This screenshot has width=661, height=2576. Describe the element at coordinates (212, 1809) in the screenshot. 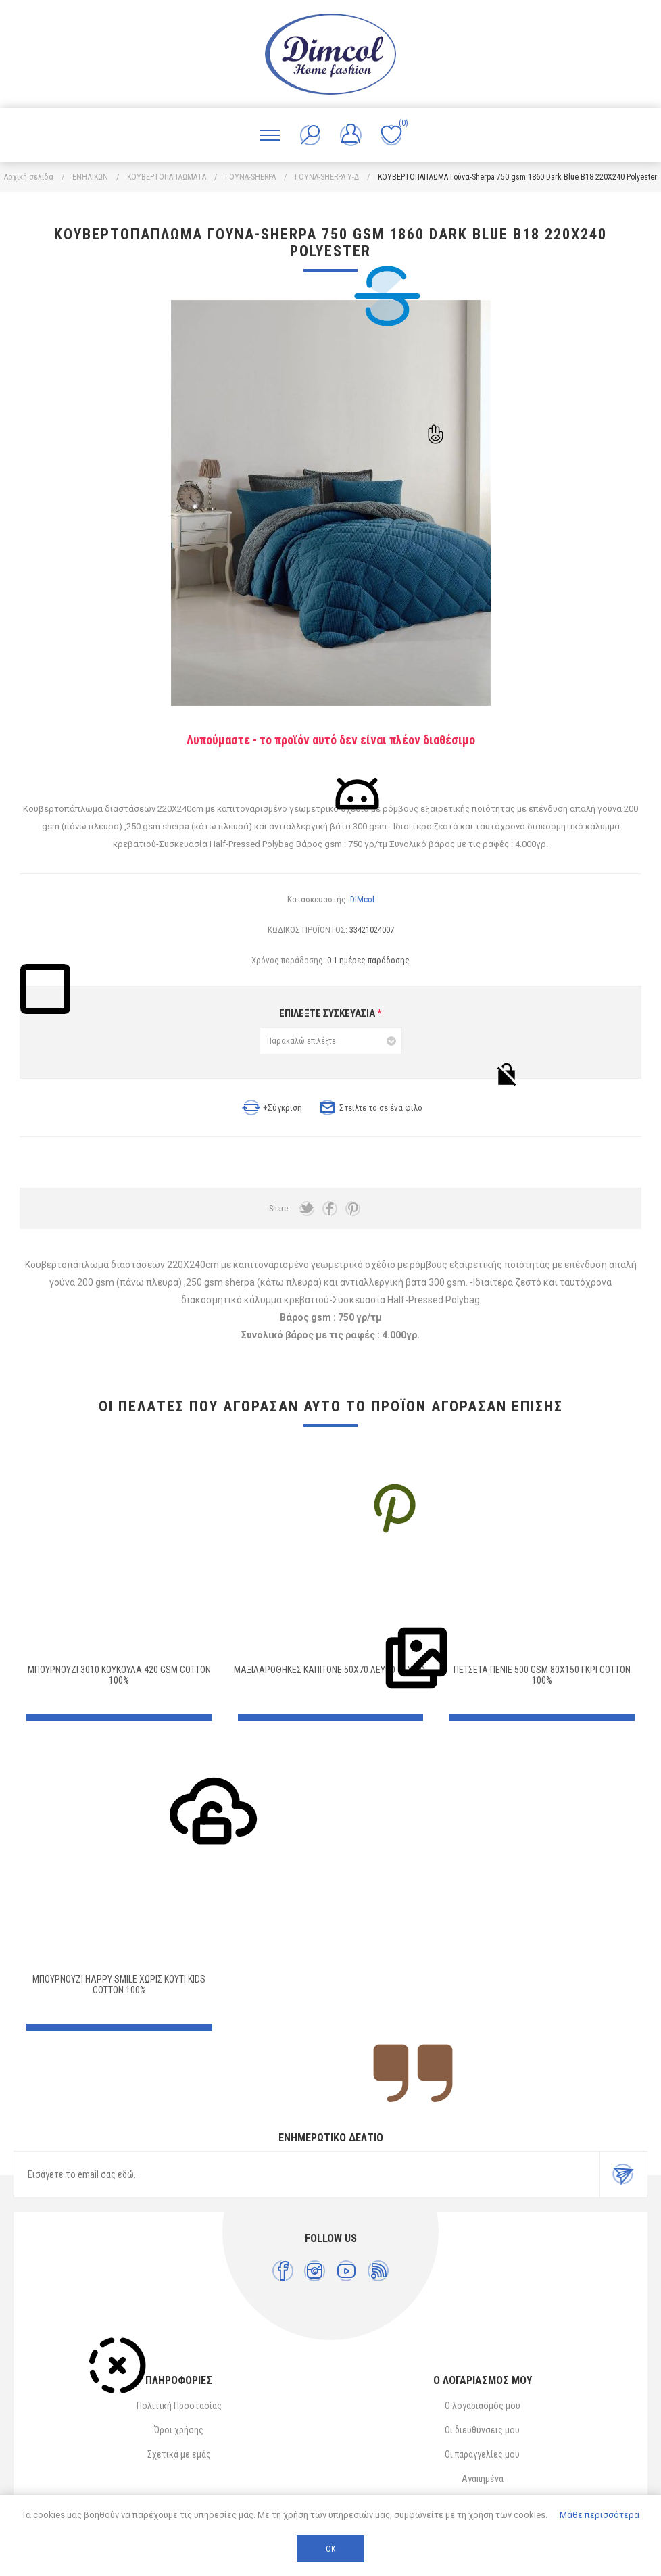

I see `cloud storage with unlocked security` at that location.